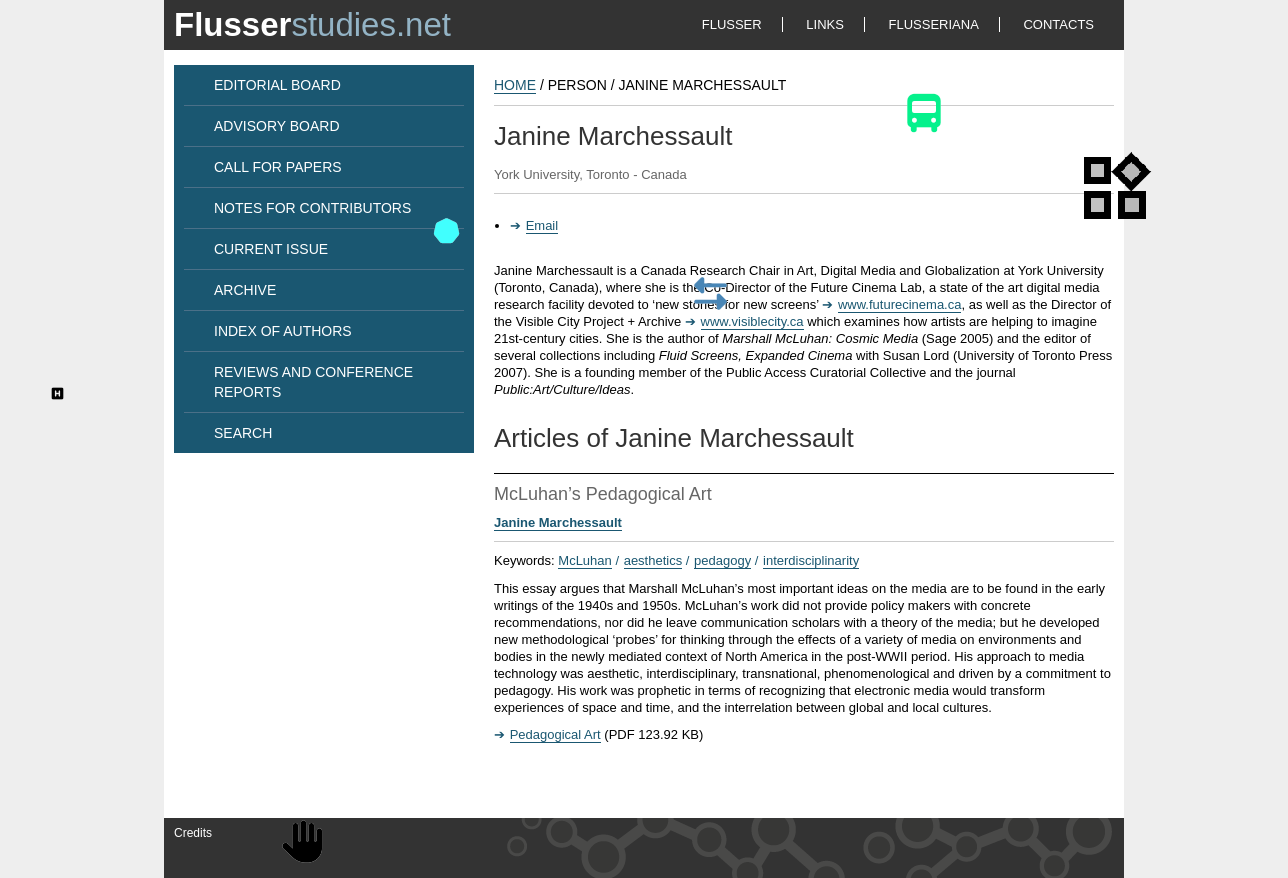 This screenshot has height=878, width=1288. What do you see at coordinates (446, 231) in the screenshot?
I see `a seven-sided shape indicator or badge container` at bounding box center [446, 231].